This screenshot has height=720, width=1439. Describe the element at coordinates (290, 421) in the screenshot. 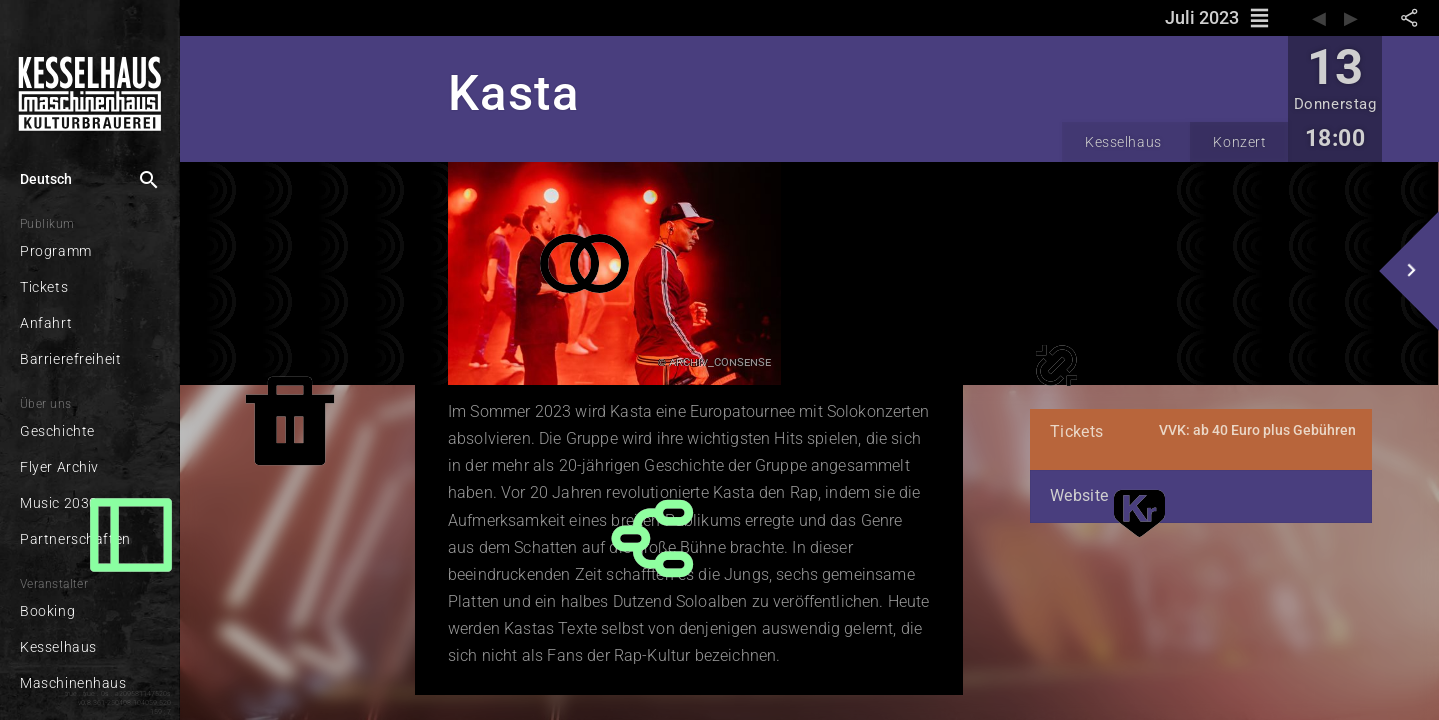

I see `delete selected item` at that location.